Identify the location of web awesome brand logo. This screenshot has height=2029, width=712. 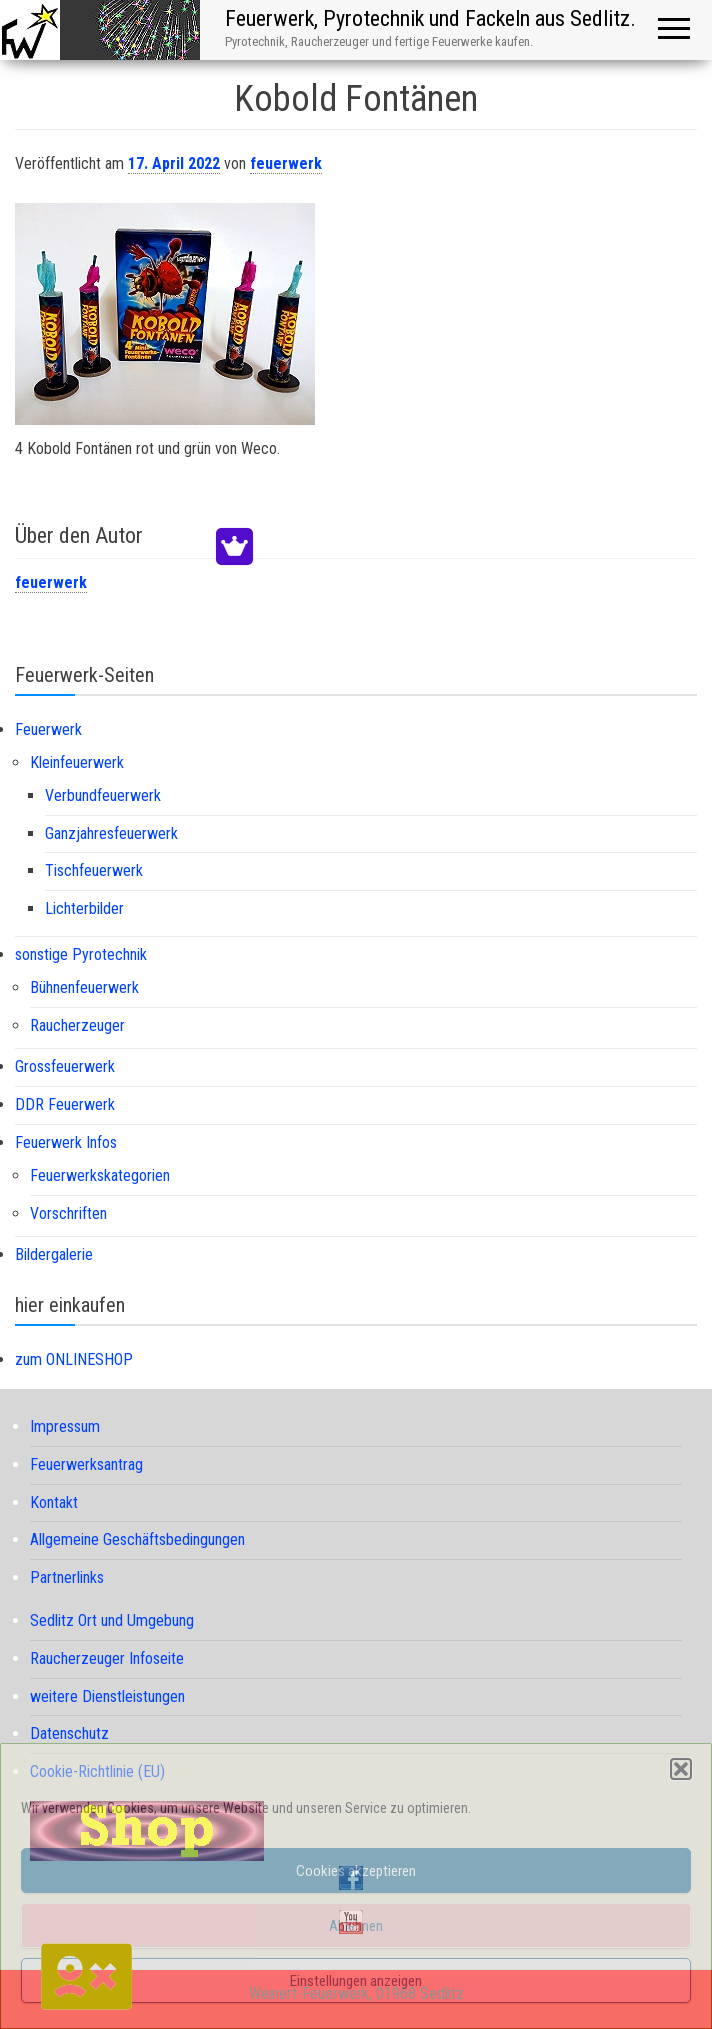
(234, 546).